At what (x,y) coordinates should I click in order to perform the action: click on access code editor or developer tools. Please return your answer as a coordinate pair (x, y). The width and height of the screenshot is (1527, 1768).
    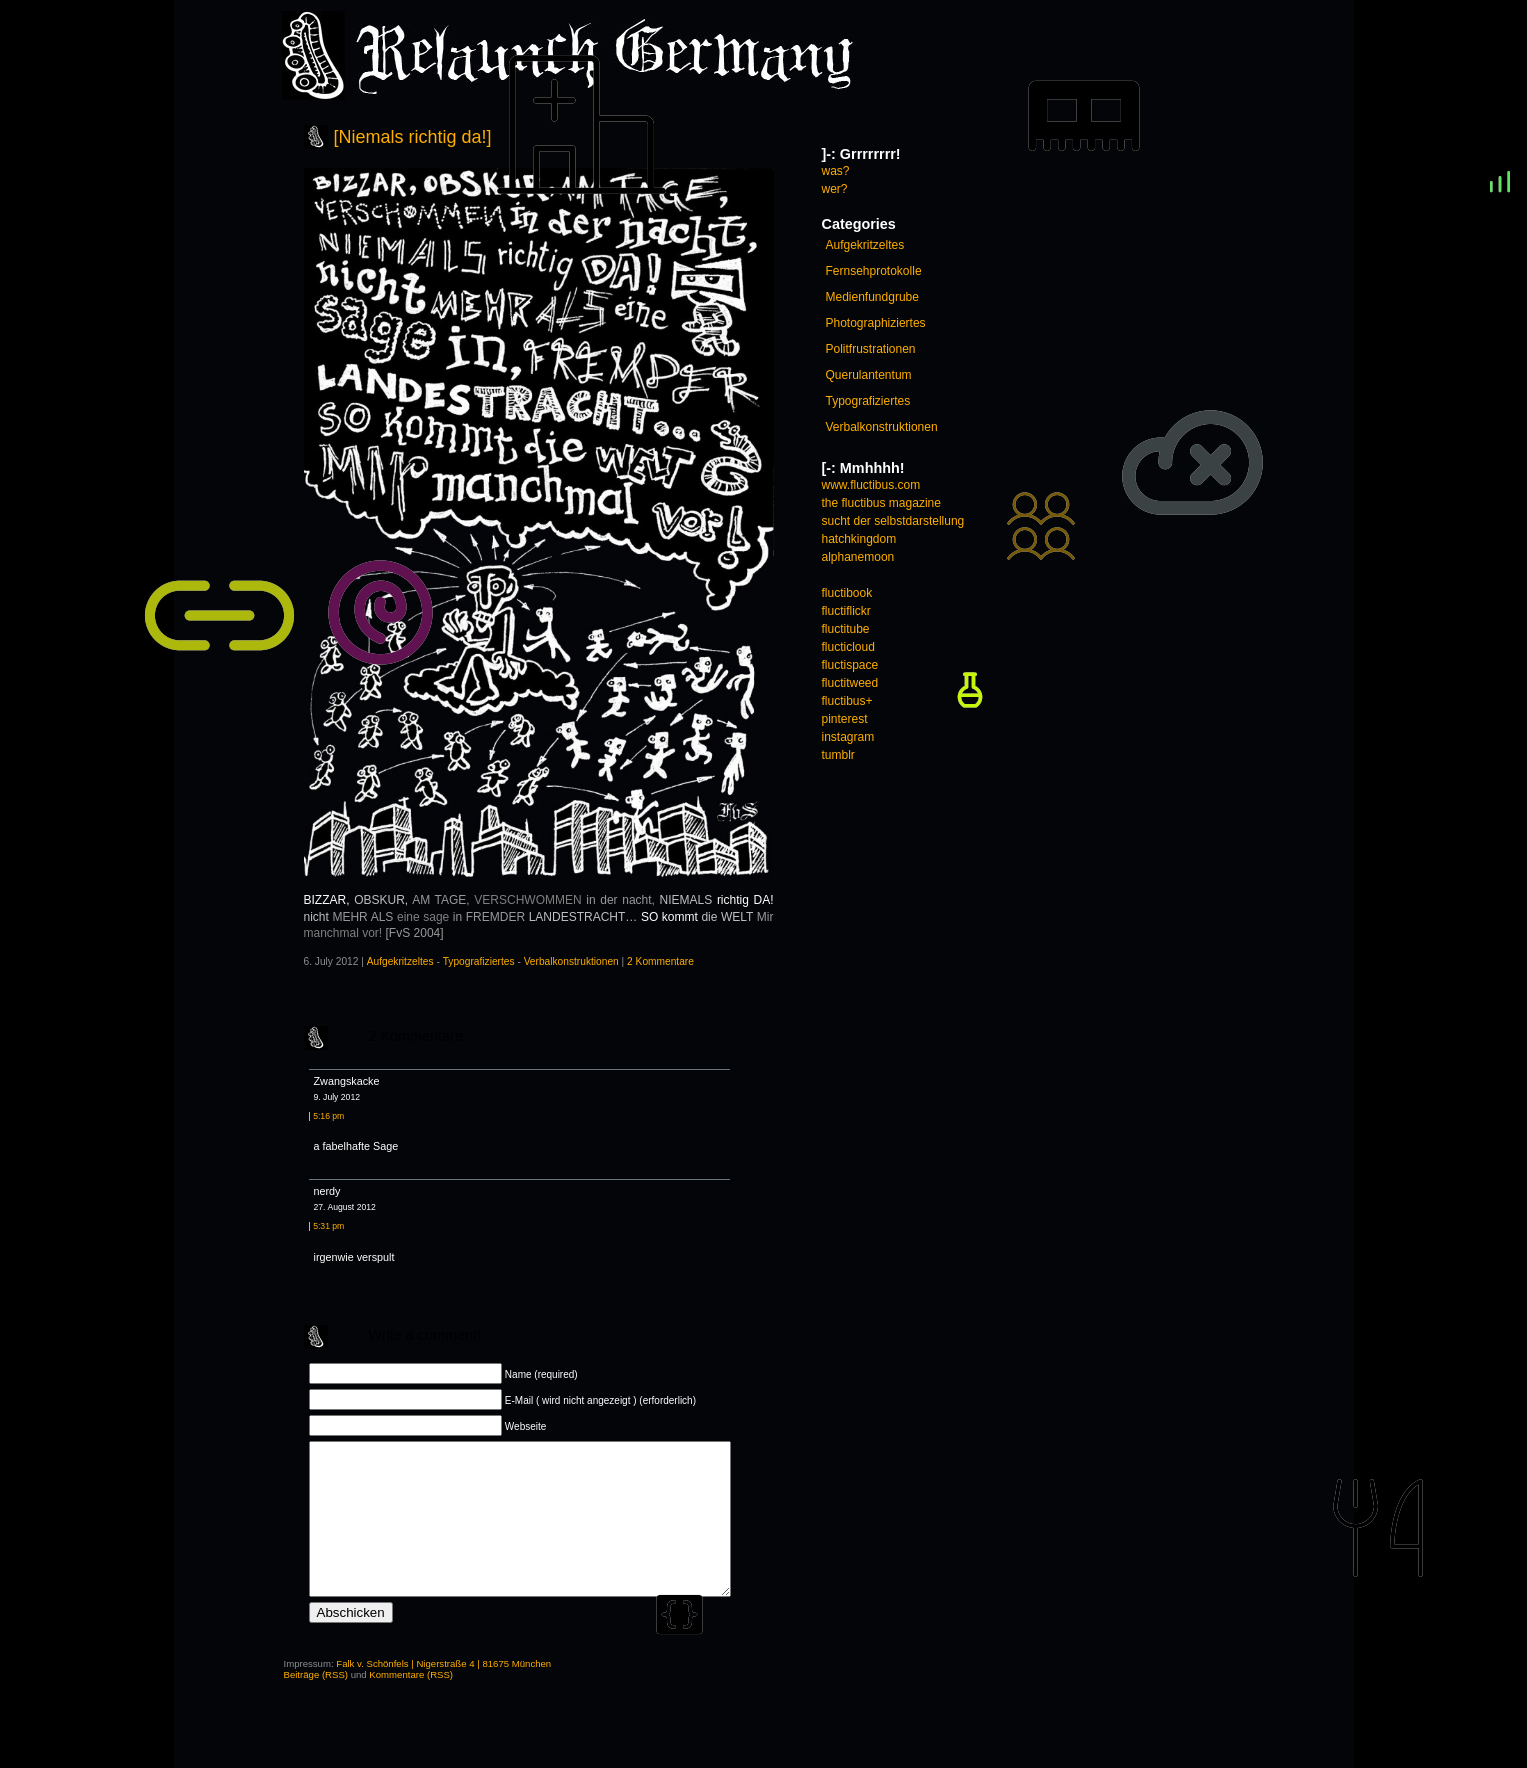
    Looking at the image, I should click on (679, 1614).